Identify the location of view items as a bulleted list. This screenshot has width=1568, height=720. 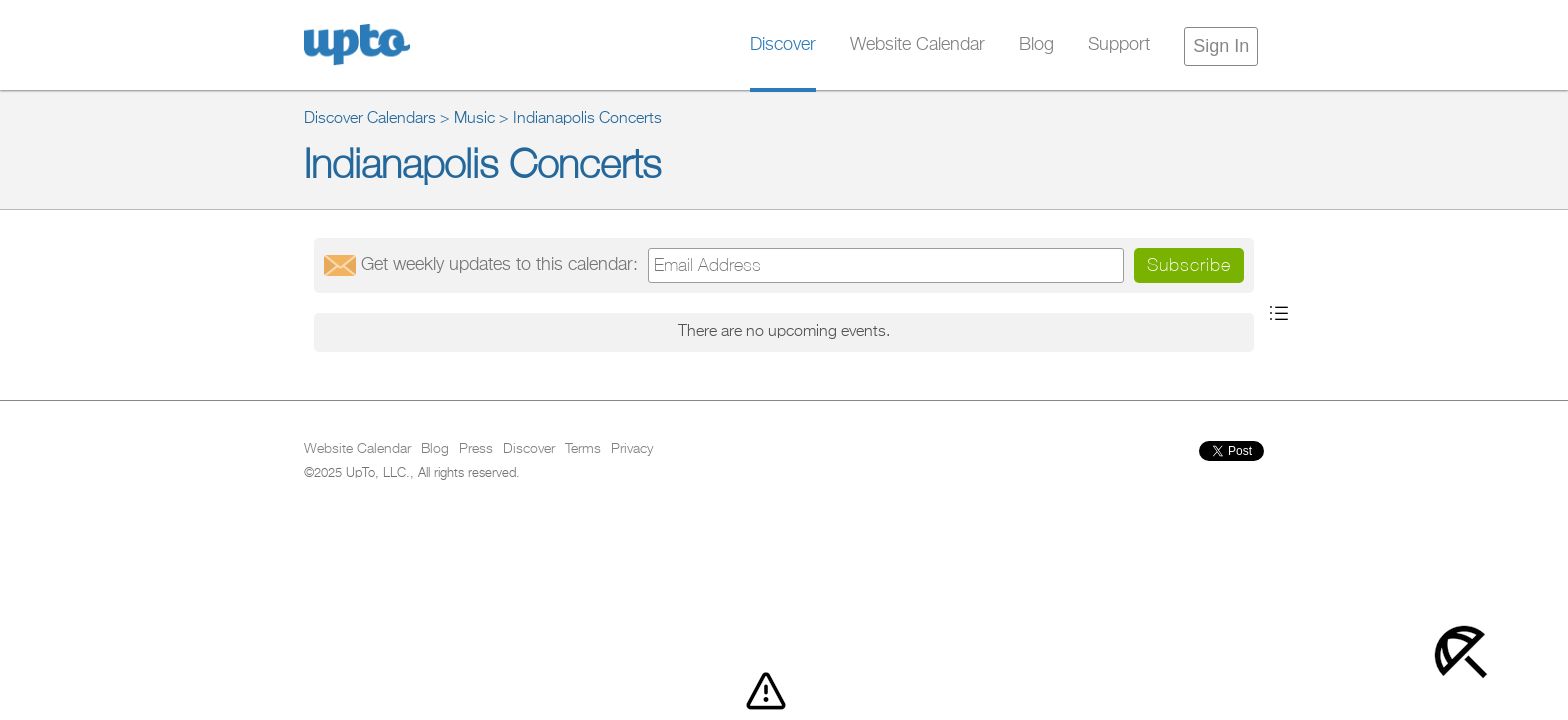
(1279, 313).